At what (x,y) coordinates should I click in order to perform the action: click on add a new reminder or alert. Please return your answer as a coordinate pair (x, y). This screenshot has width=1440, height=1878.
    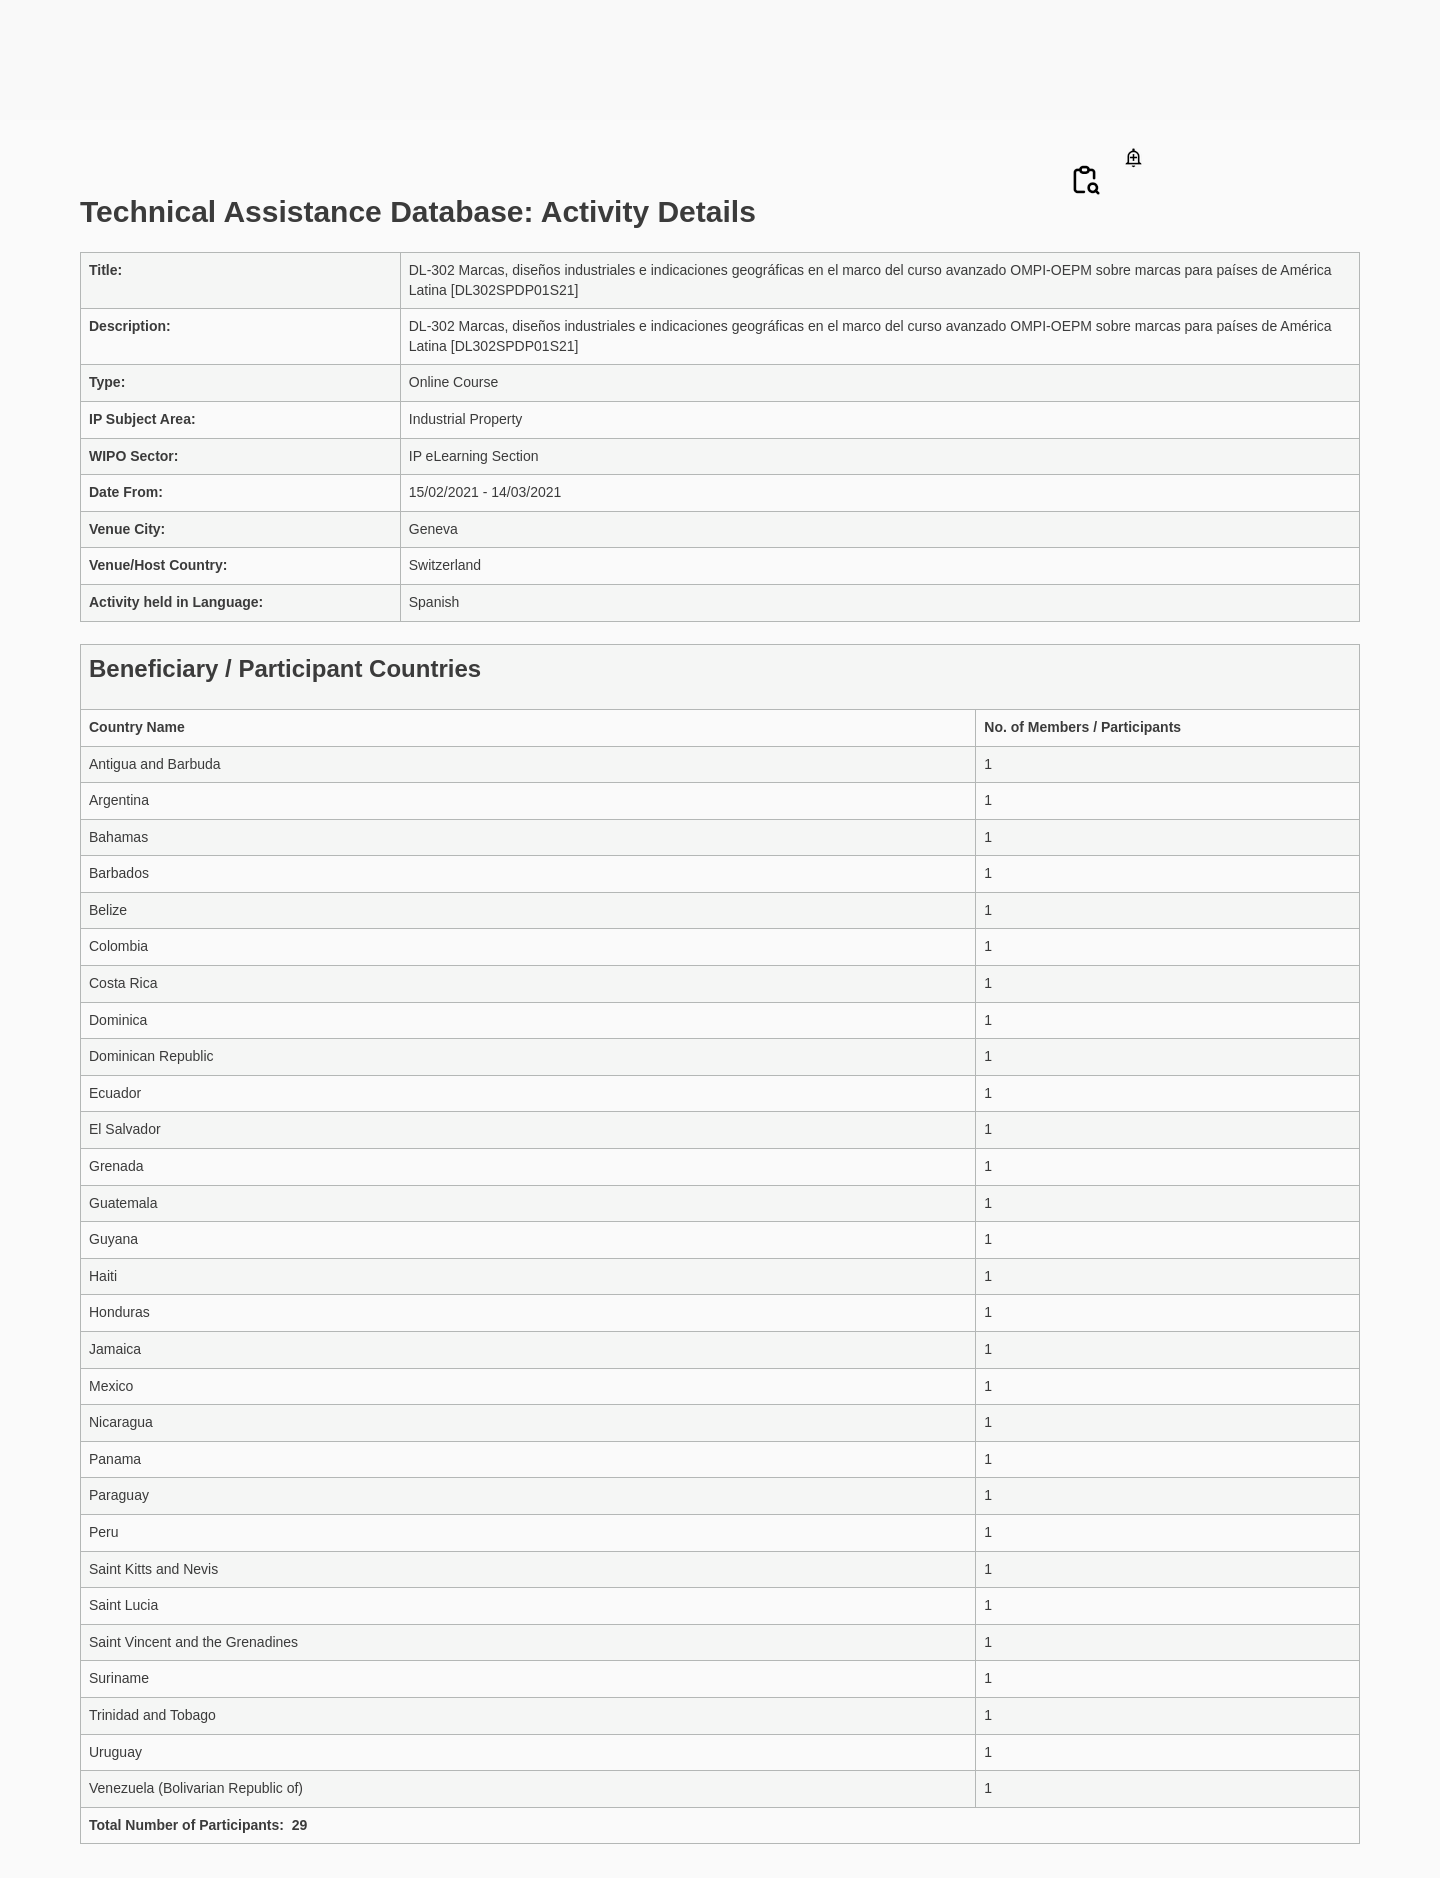
    Looking at the image, I should click on (1133, 157).